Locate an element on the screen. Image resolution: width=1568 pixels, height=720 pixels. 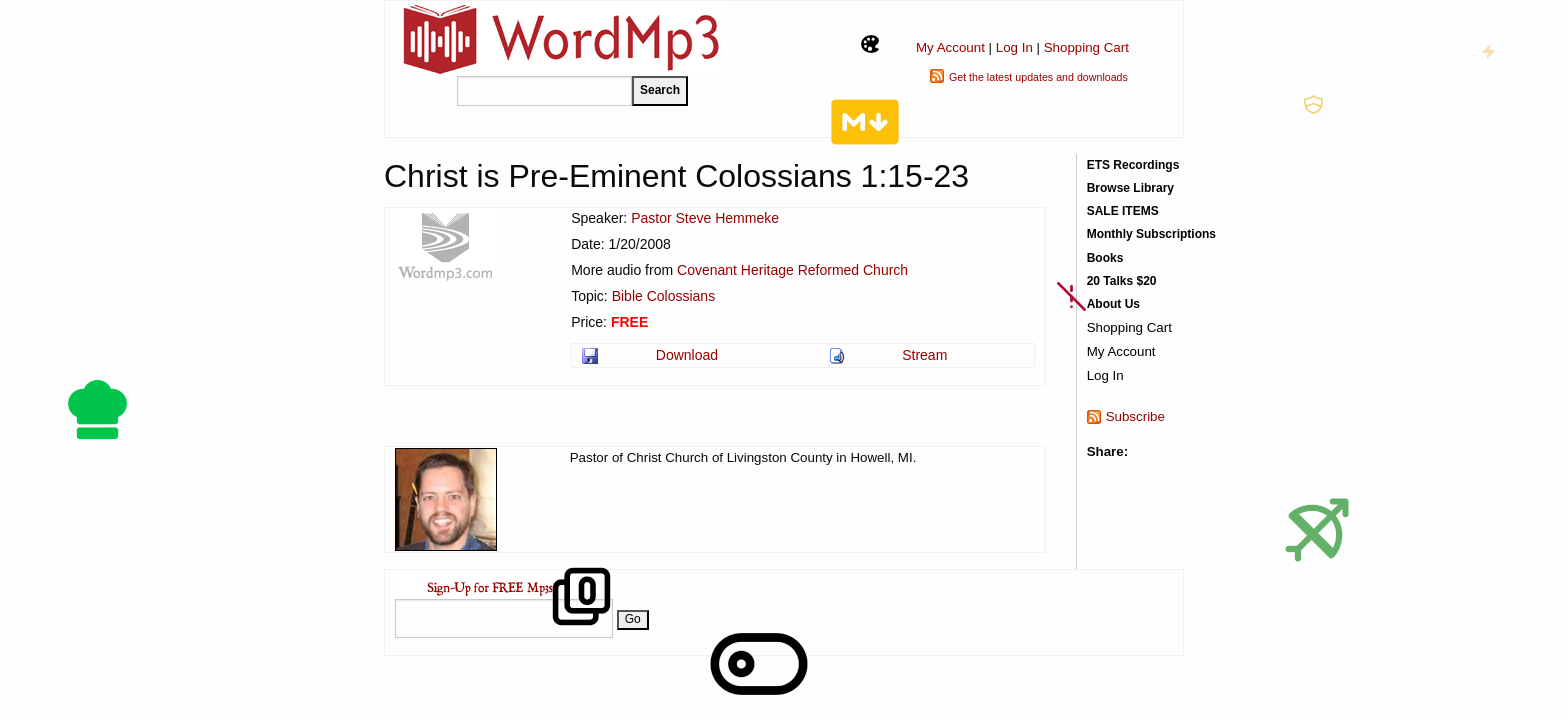
indicates markdown formatting is supported is located at coordinates (865, 122).